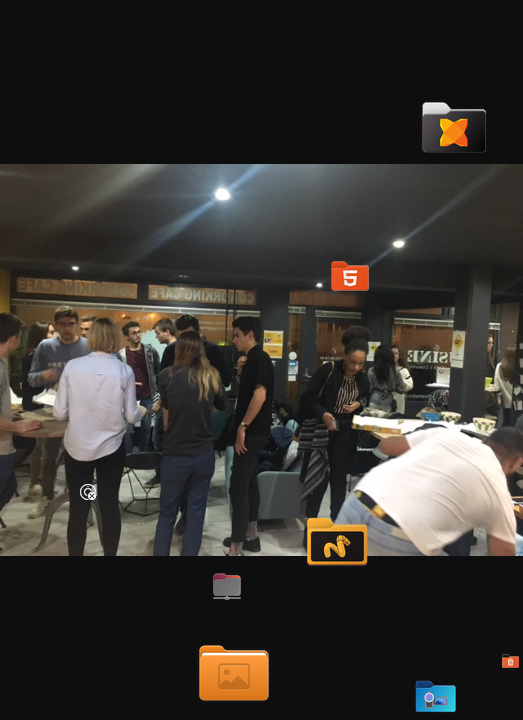  Describe the element at coordinates (435, 697) in the screenshot. I see `open video recordings folder` at that location.